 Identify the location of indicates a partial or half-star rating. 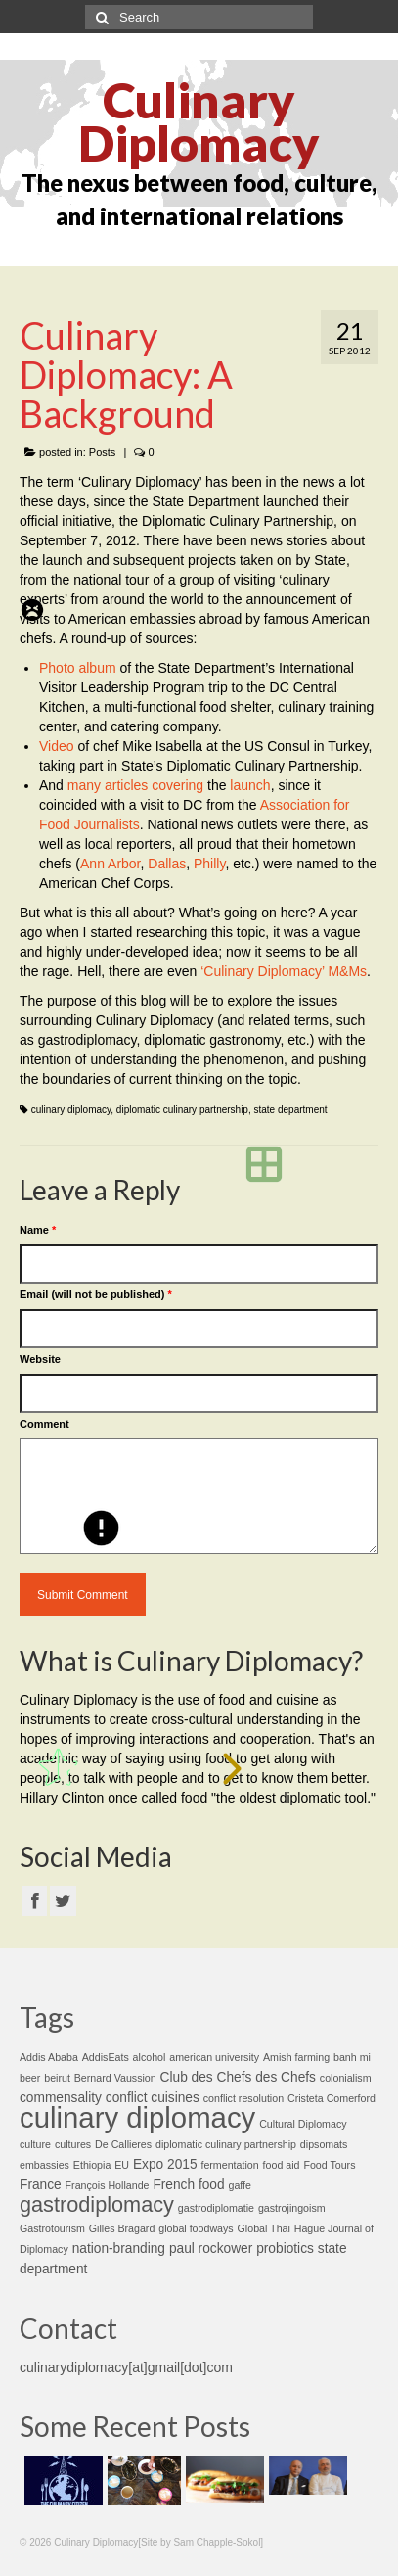
(58, 1767).